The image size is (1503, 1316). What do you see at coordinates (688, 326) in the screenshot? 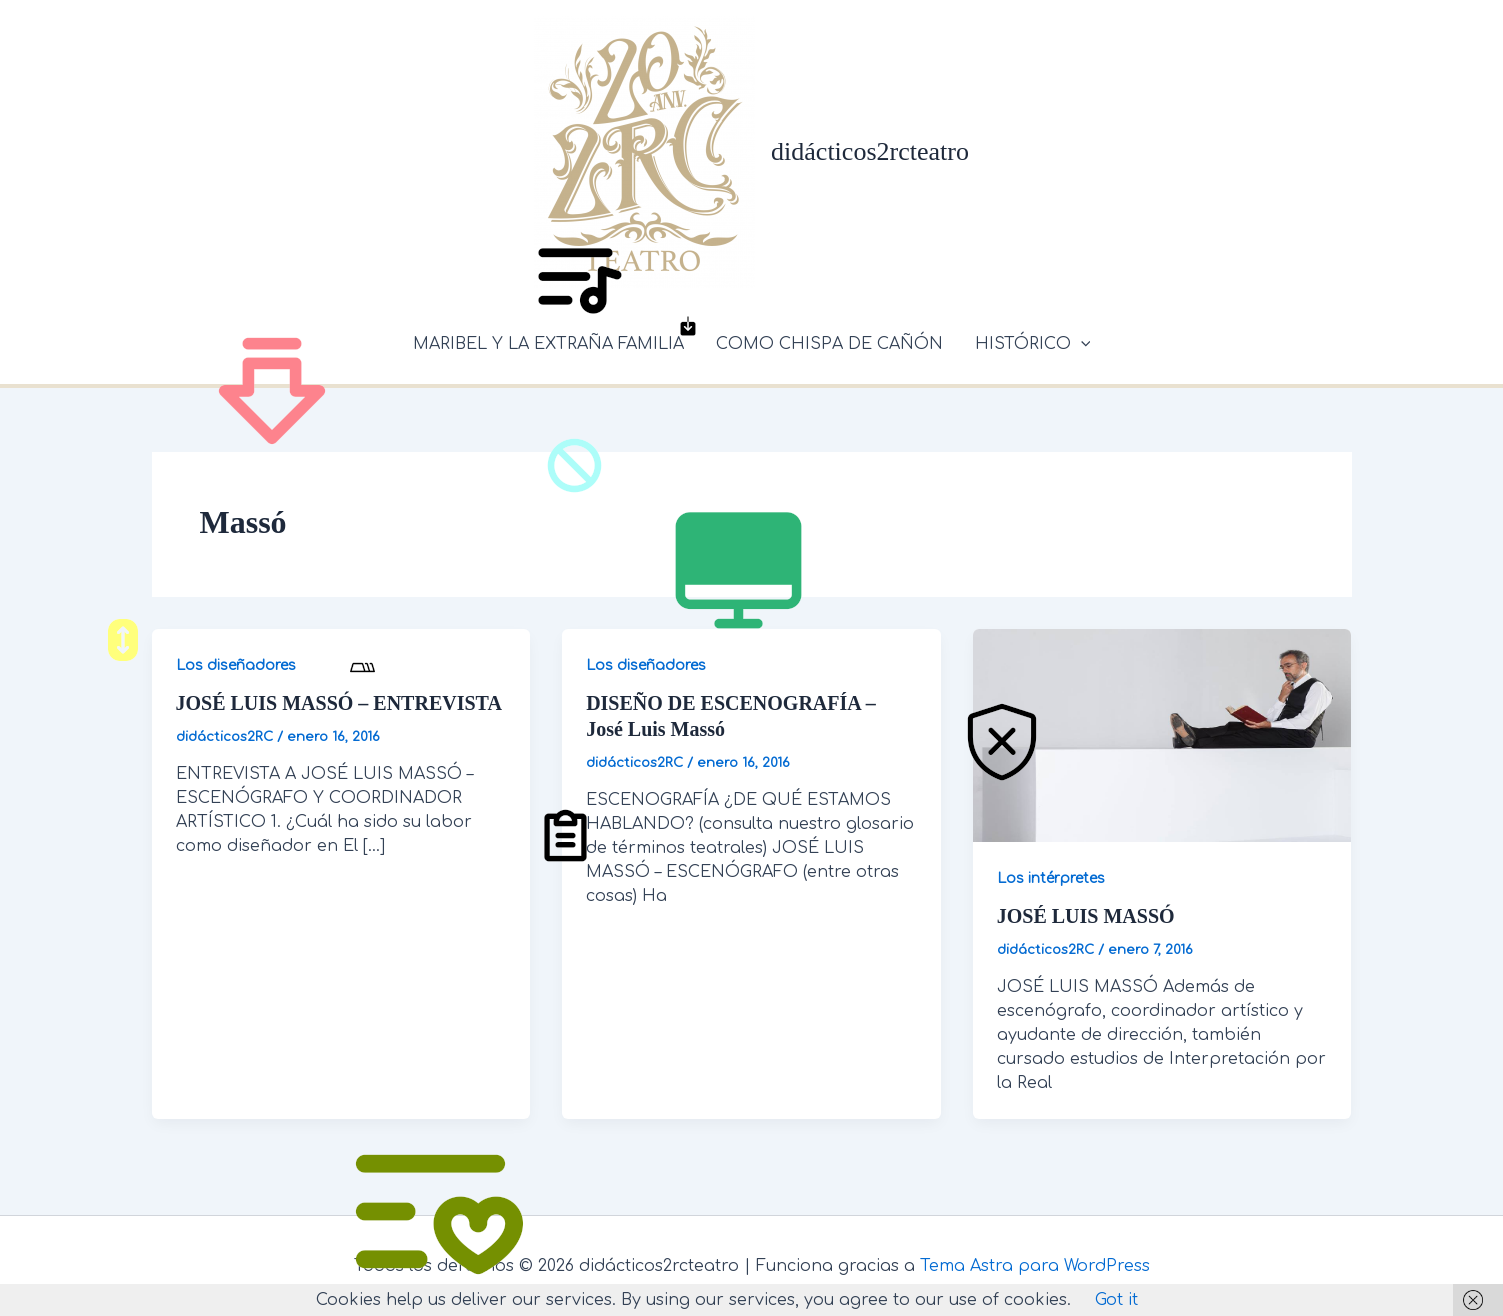
I see `download a file or content` at bounding box center [688, 326].